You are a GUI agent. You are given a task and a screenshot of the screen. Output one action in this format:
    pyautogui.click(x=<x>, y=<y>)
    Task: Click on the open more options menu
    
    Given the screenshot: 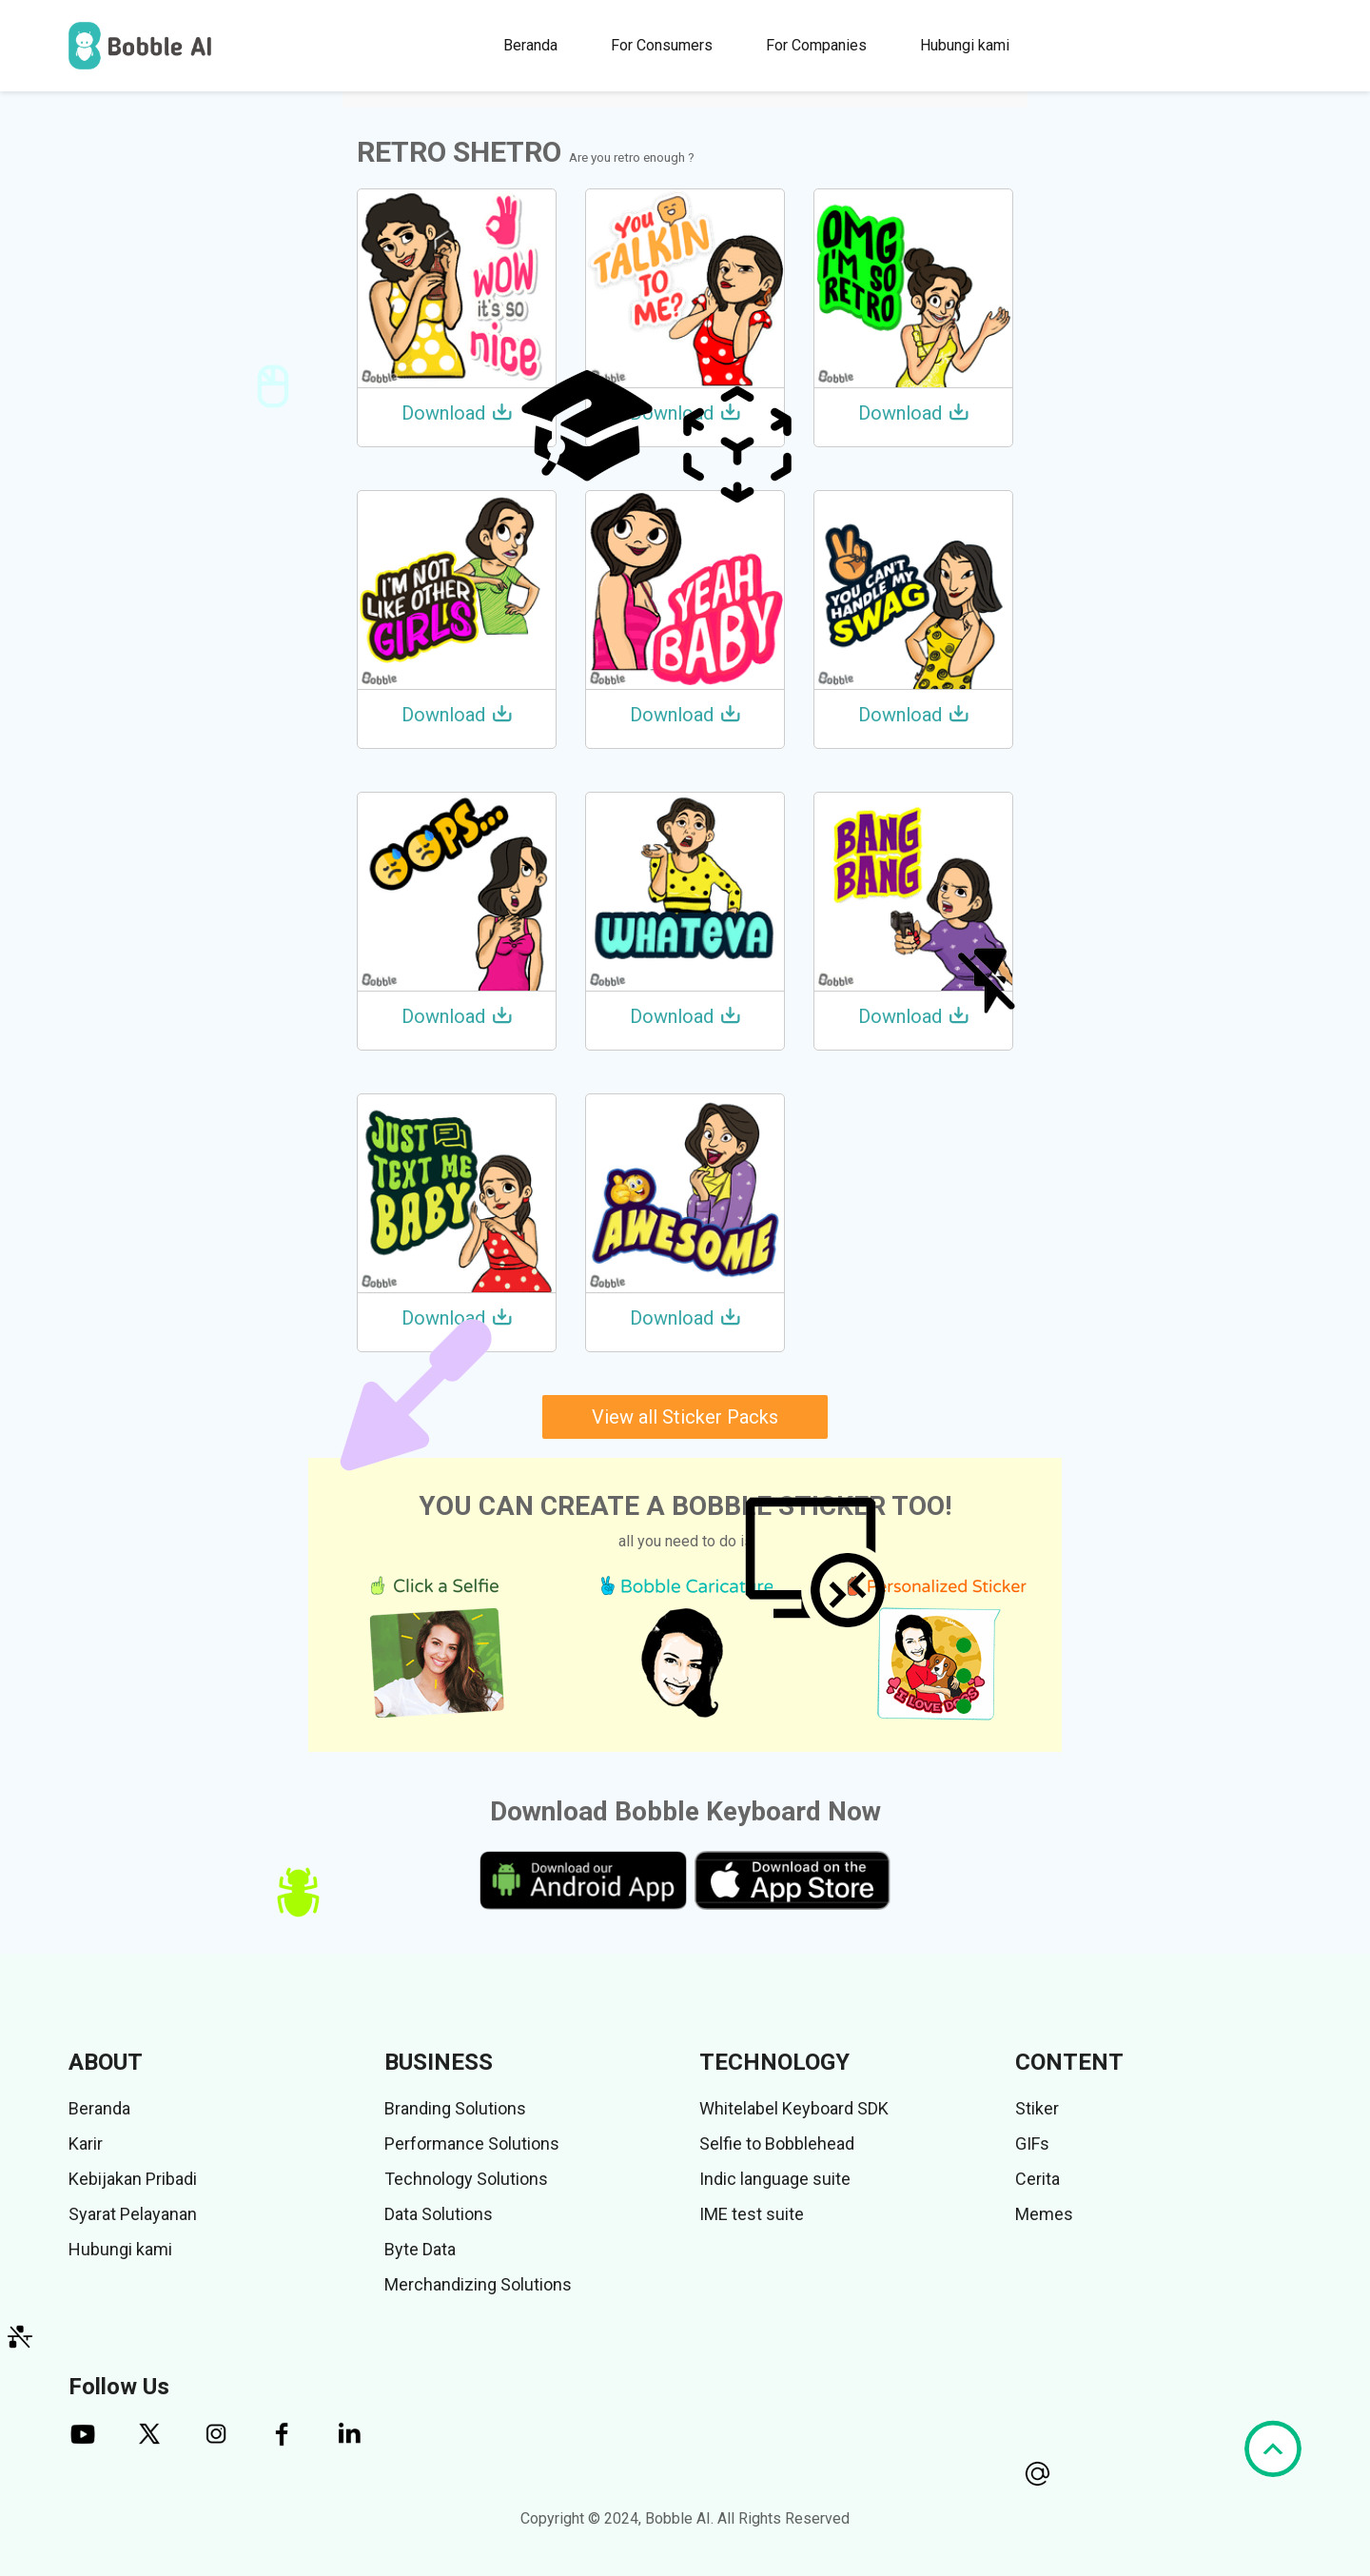 What is the action you would take?
    pyautogui.click(x=964, y=1676)
    